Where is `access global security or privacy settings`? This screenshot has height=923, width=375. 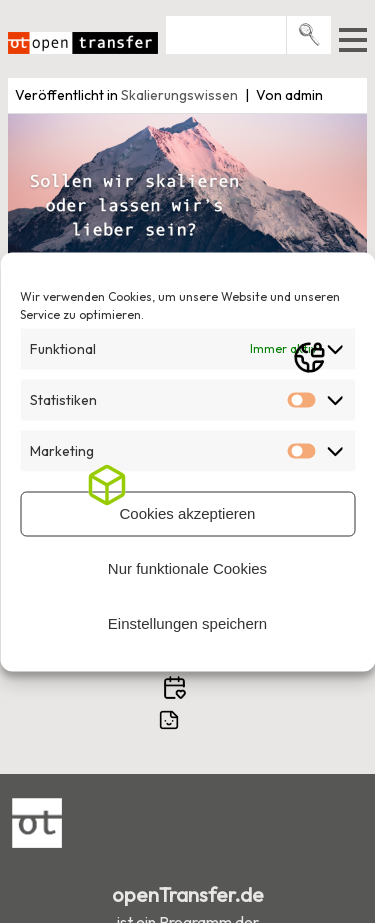
access global security or privacy settings is located at coordinates (309, 357).